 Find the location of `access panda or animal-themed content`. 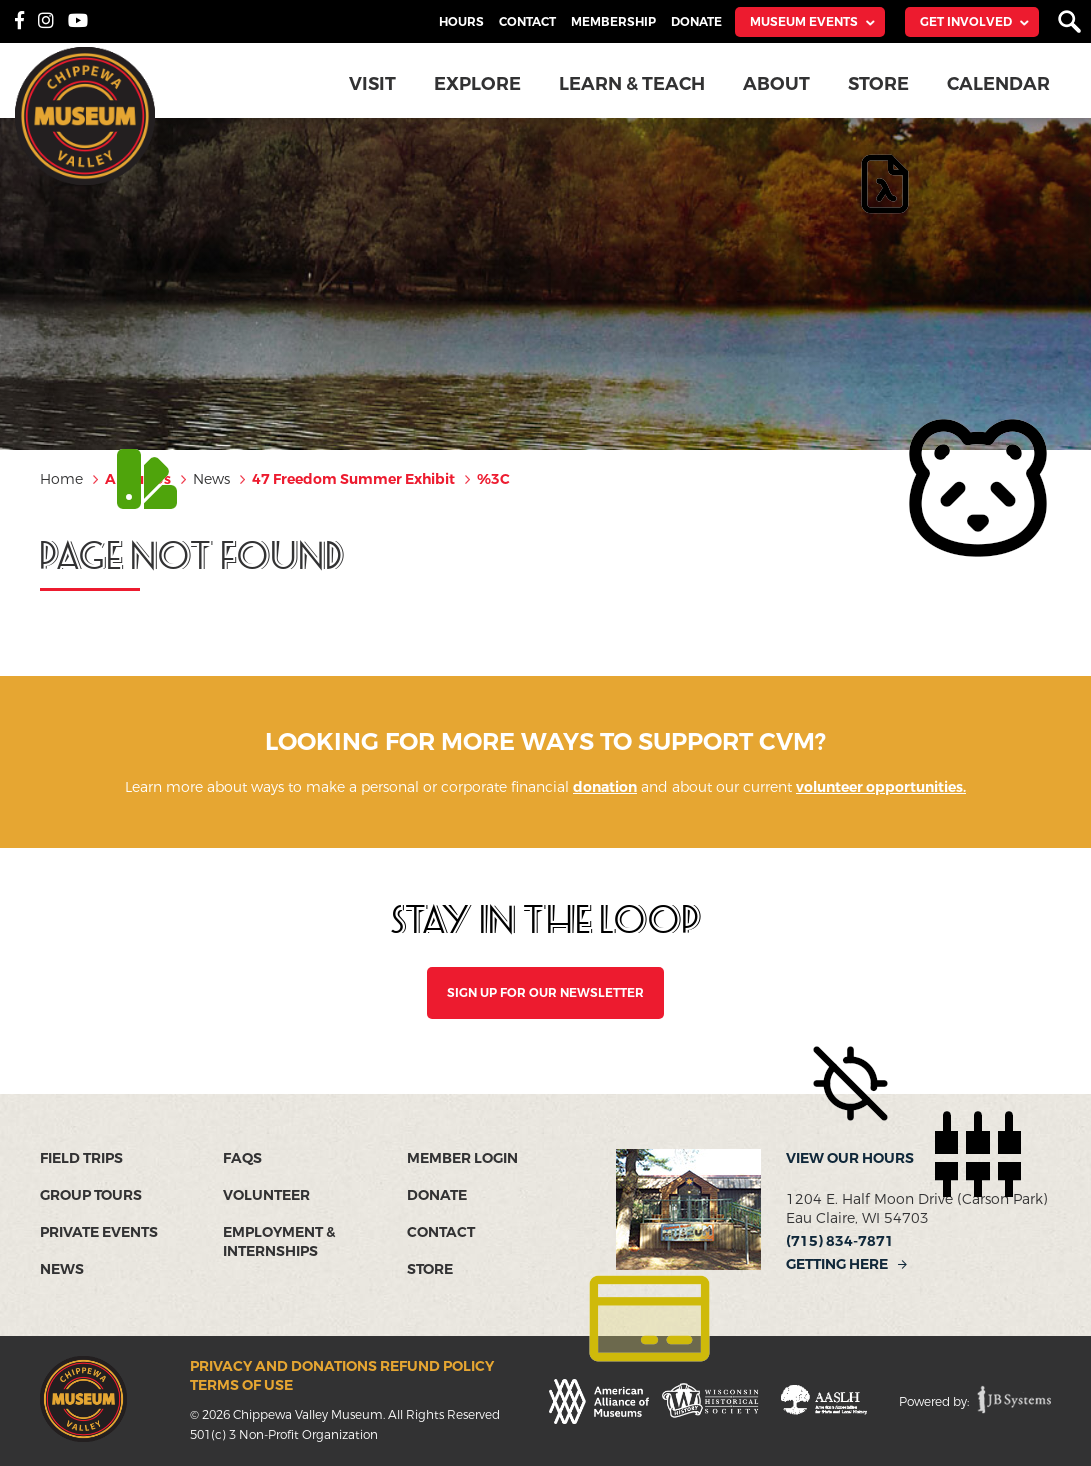

access panda or animal-themed content is located at coordinates (978, 488).